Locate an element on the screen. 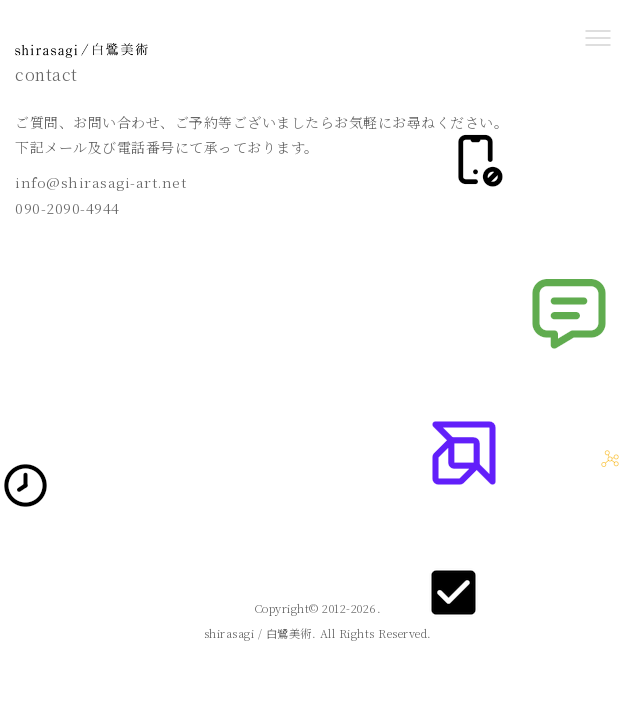 The height and width of the screenshot is (720, 635). view network connections or relationships is located at coordinates (610, 459).